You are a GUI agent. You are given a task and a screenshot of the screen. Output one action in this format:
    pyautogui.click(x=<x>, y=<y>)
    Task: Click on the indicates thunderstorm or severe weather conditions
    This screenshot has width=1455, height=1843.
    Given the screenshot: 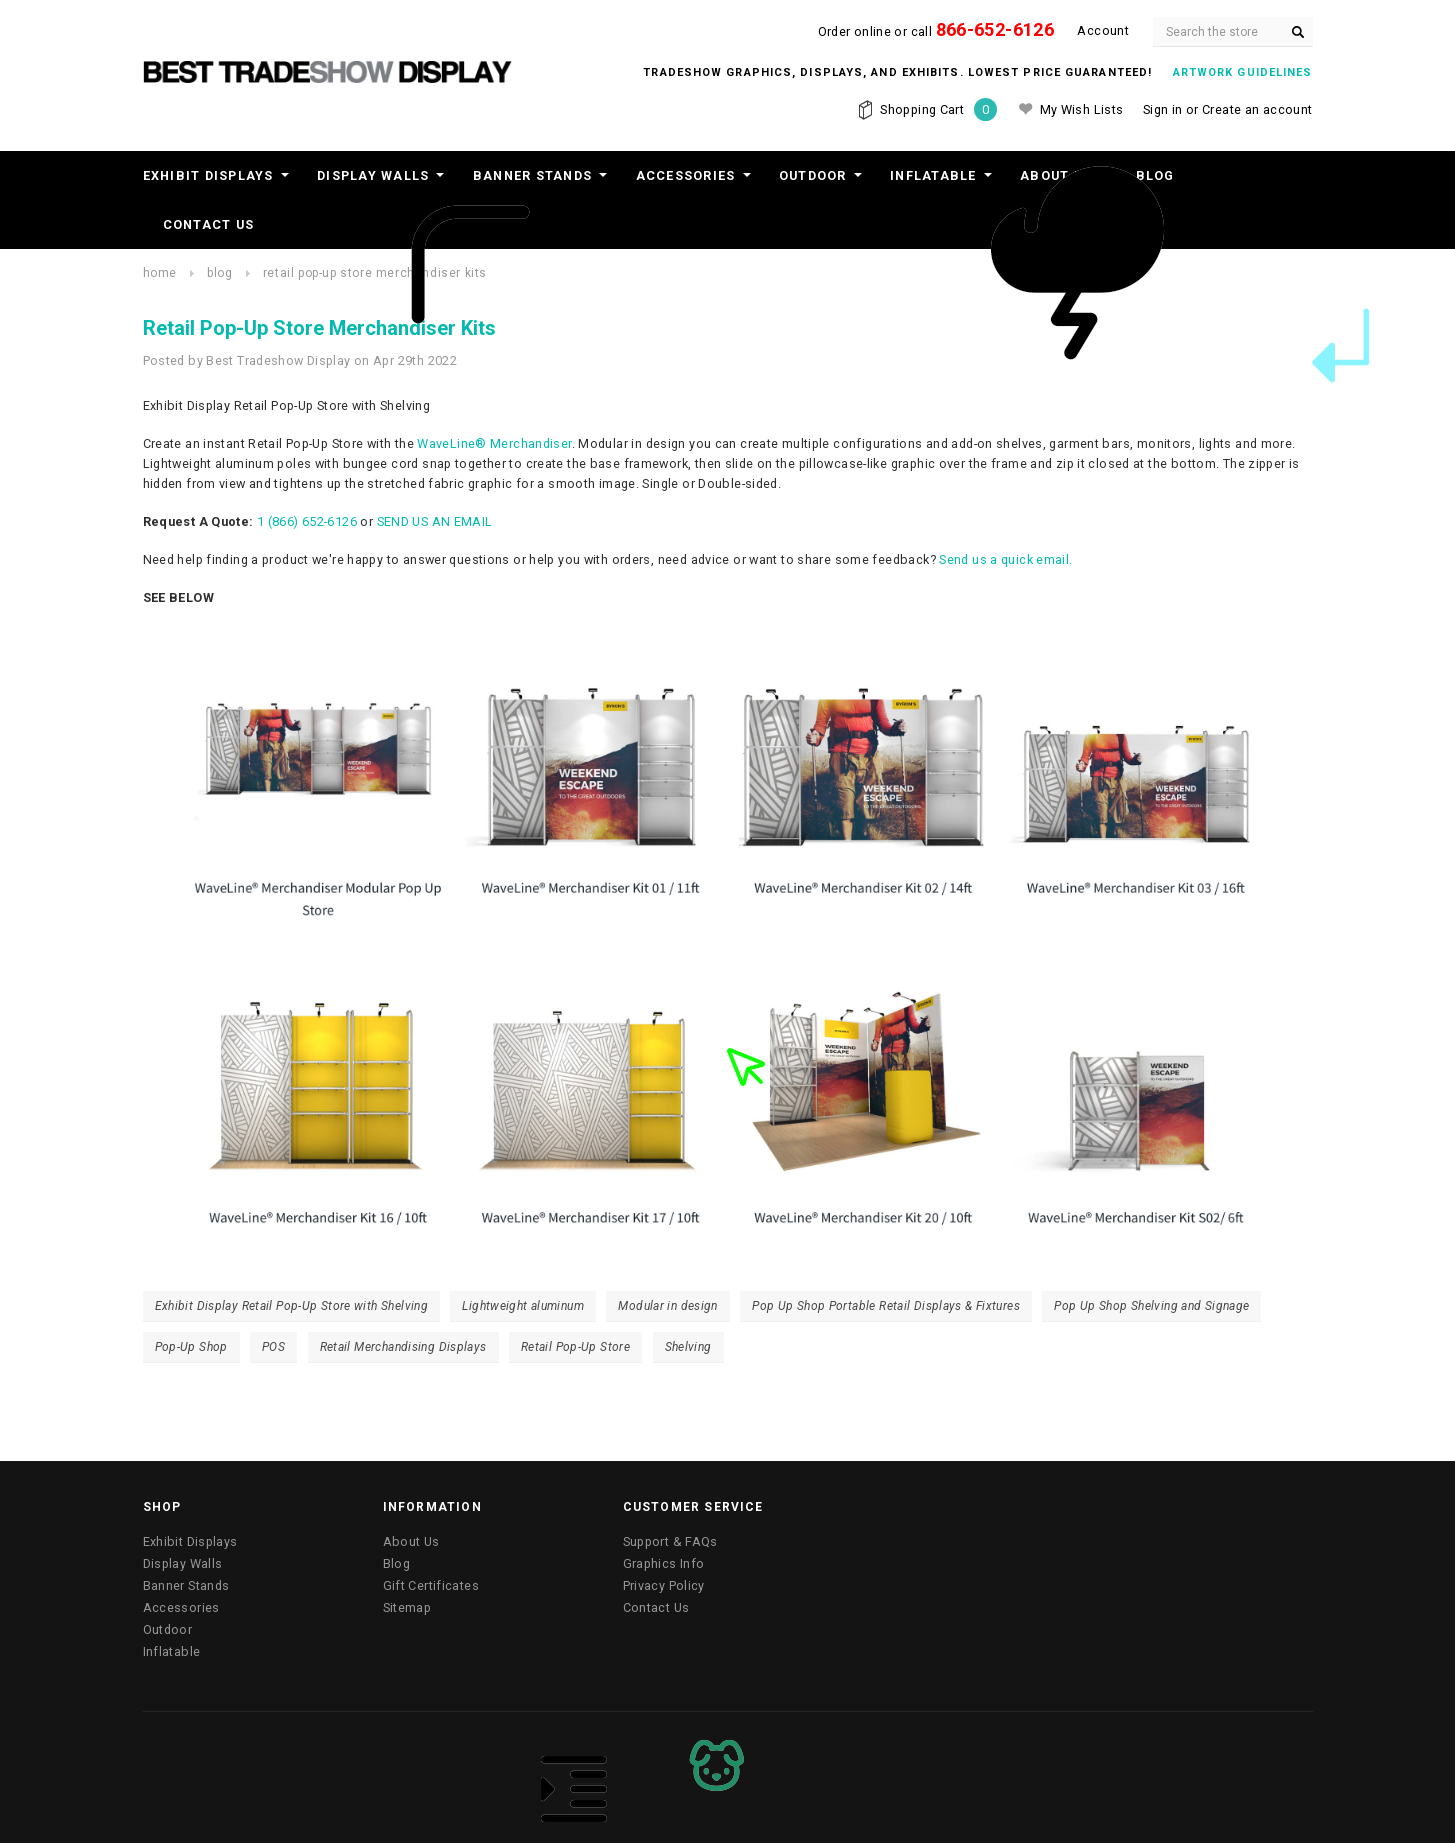 What is the action you would take?
    pyautogui.click(x=1077, y=259)
    